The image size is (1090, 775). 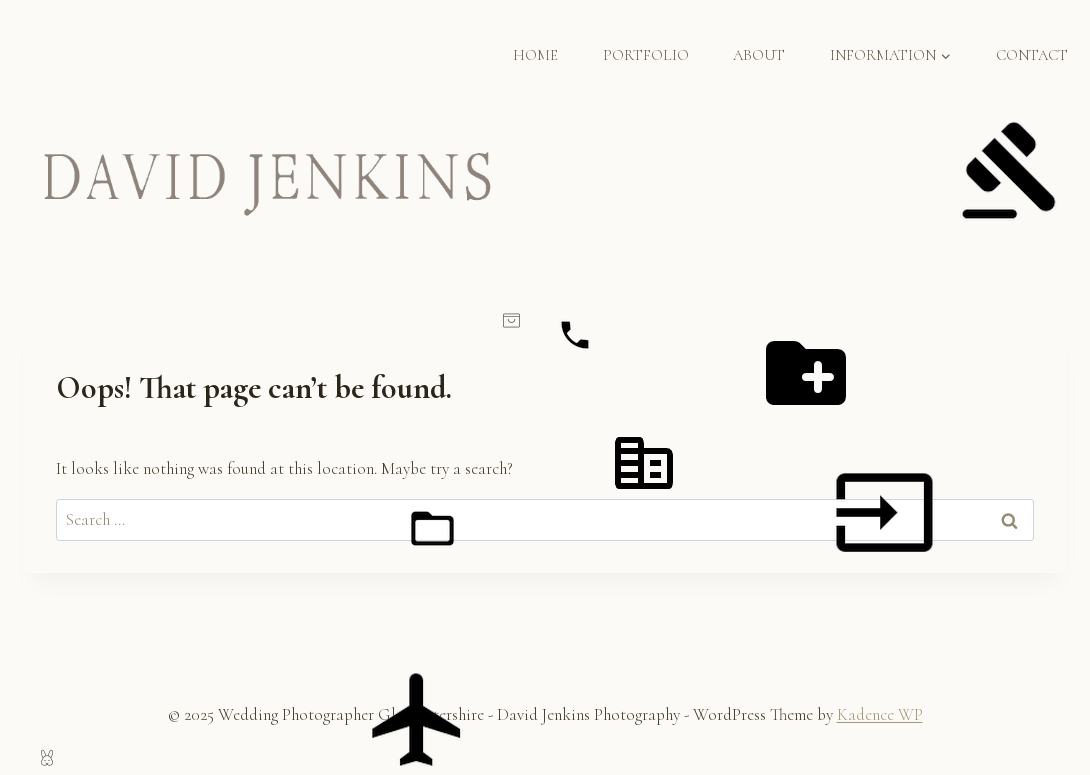 What do you see at coordinates (432, 528) in the screenshot?
I see `open a folder to view its contents` at bounding box center [432, 528].